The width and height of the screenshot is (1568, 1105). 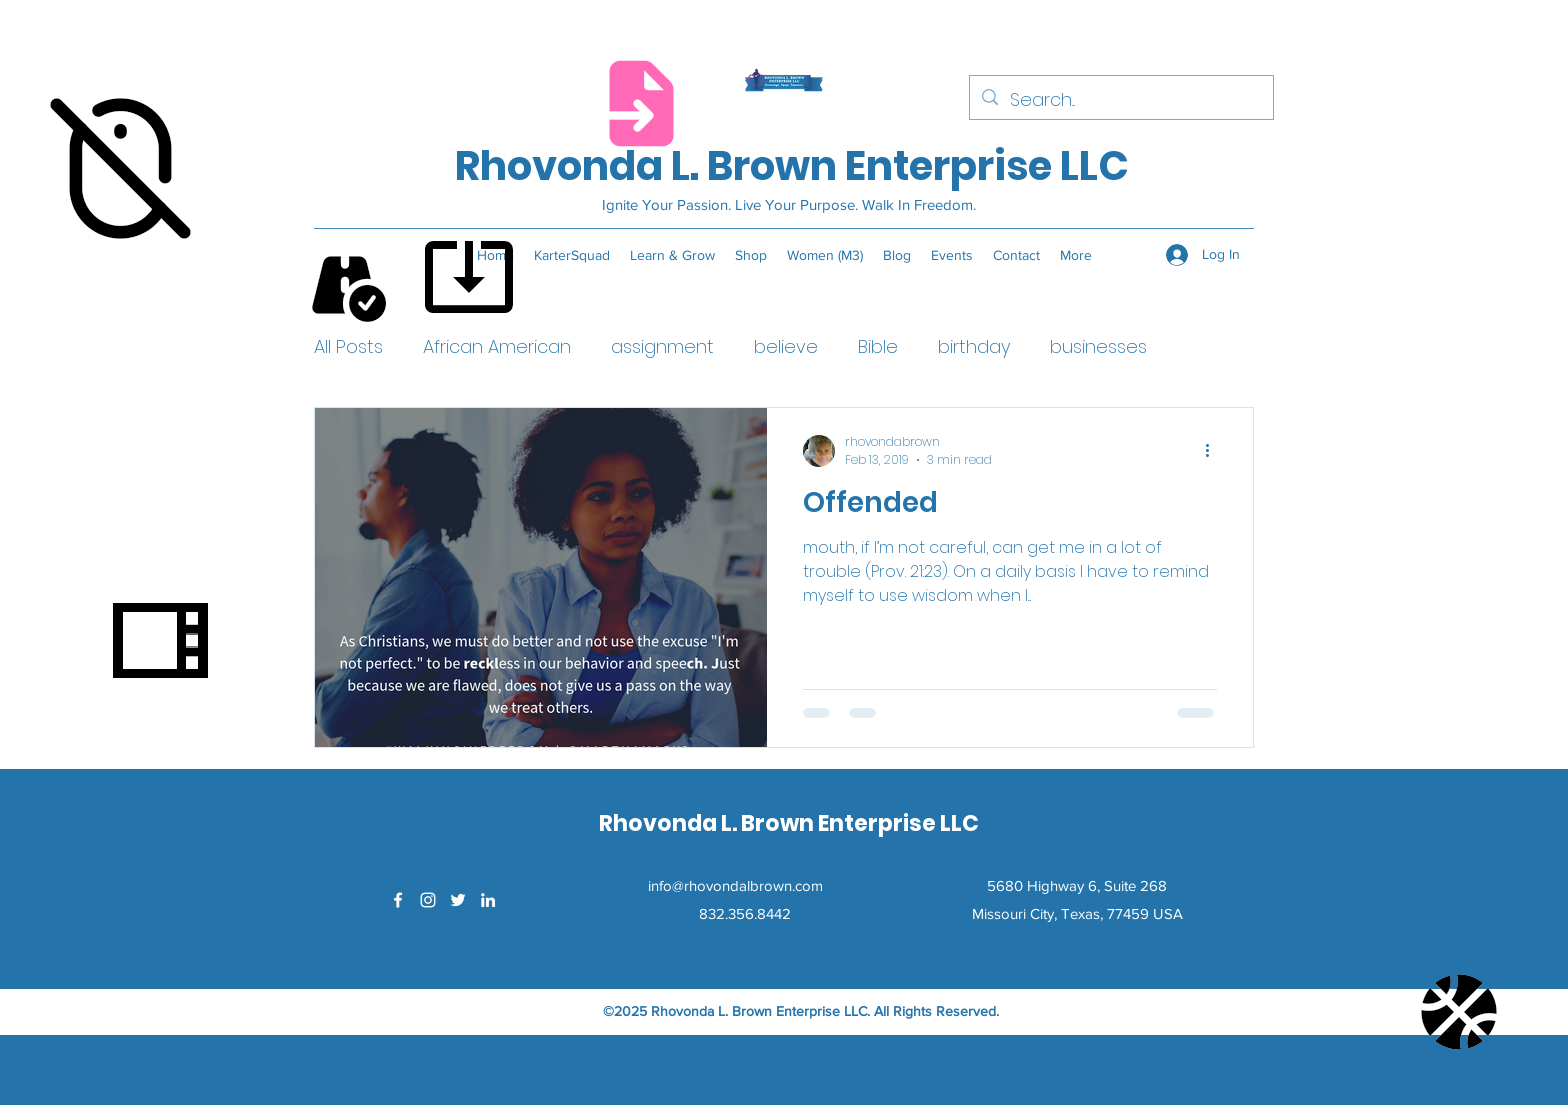 I want to click on import file or document, so click(x=641, y=103).